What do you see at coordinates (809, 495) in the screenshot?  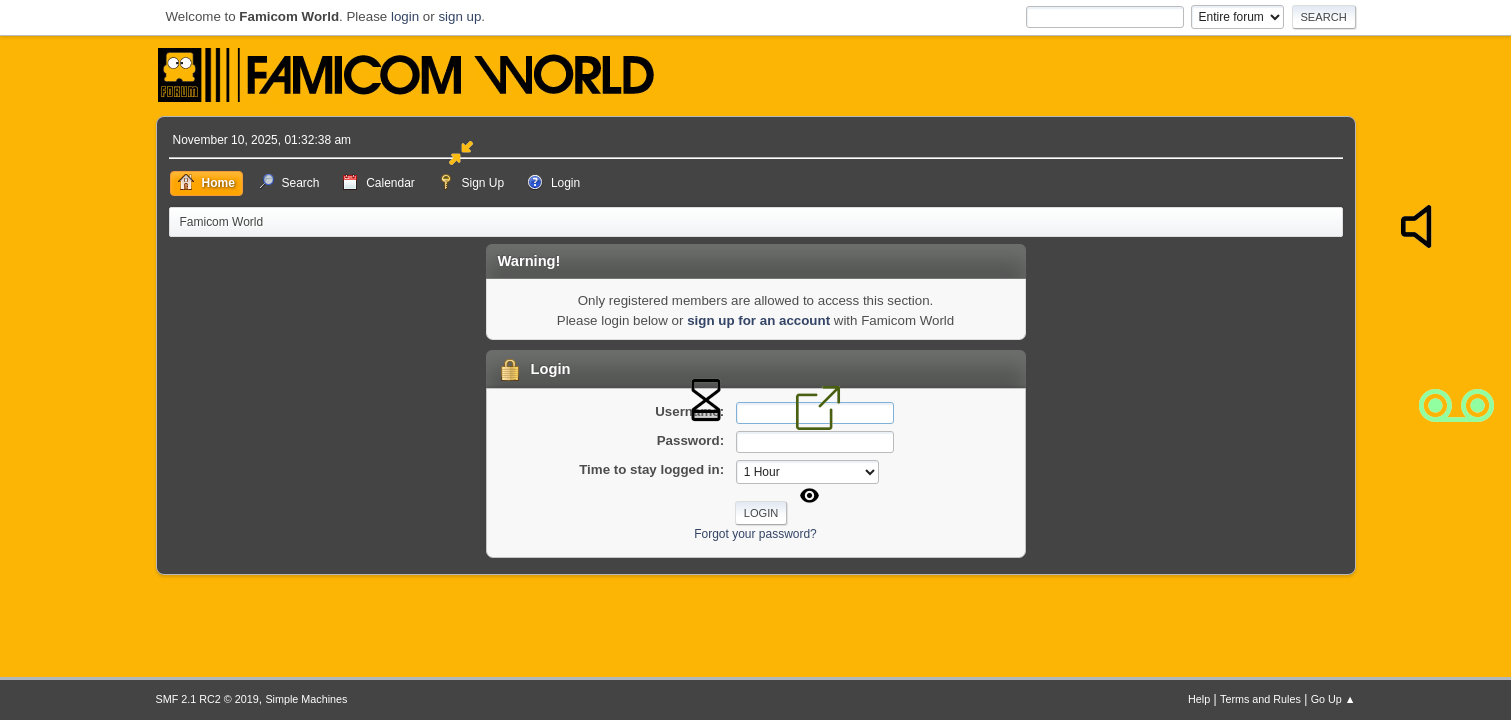 I see `view or preview content` at bounding box center [809, 495].